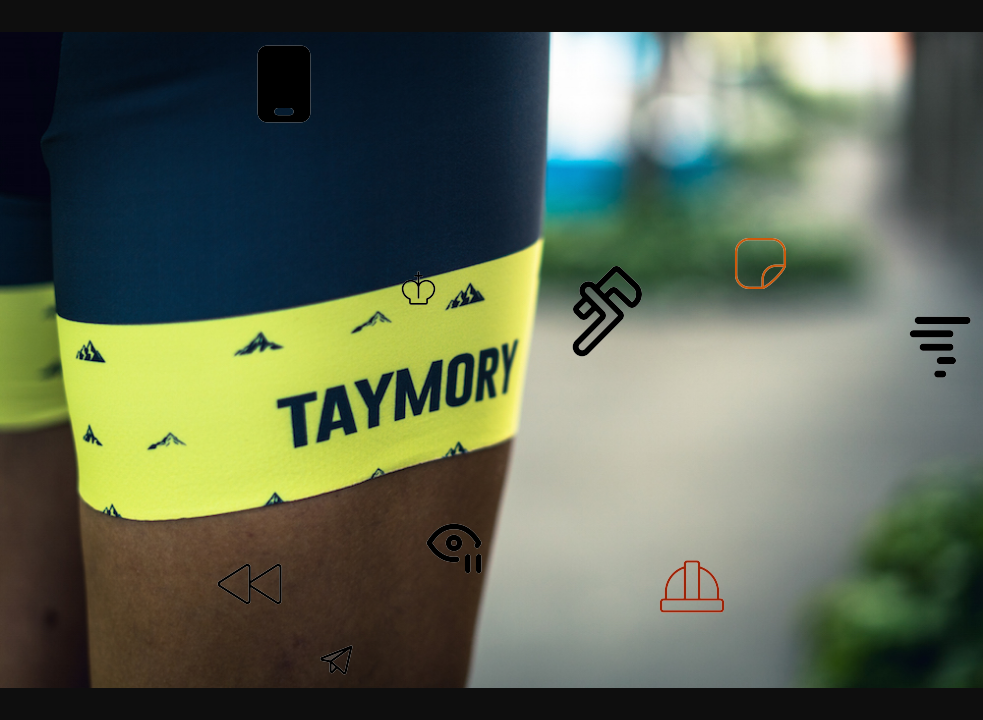  What do you see at coordinates (454, 543) in the screenshot?
I see `pause visibility or viewing mode` at bounding box center [454, 543].